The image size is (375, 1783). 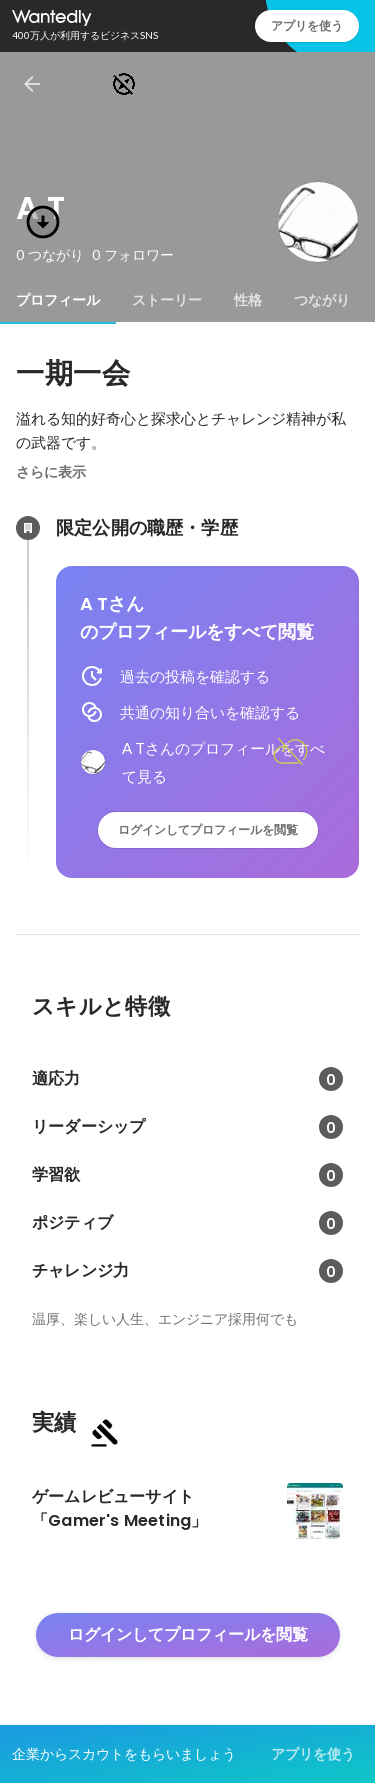 I want to click on access legal or terms of service information, so click(x=105, y=1432).